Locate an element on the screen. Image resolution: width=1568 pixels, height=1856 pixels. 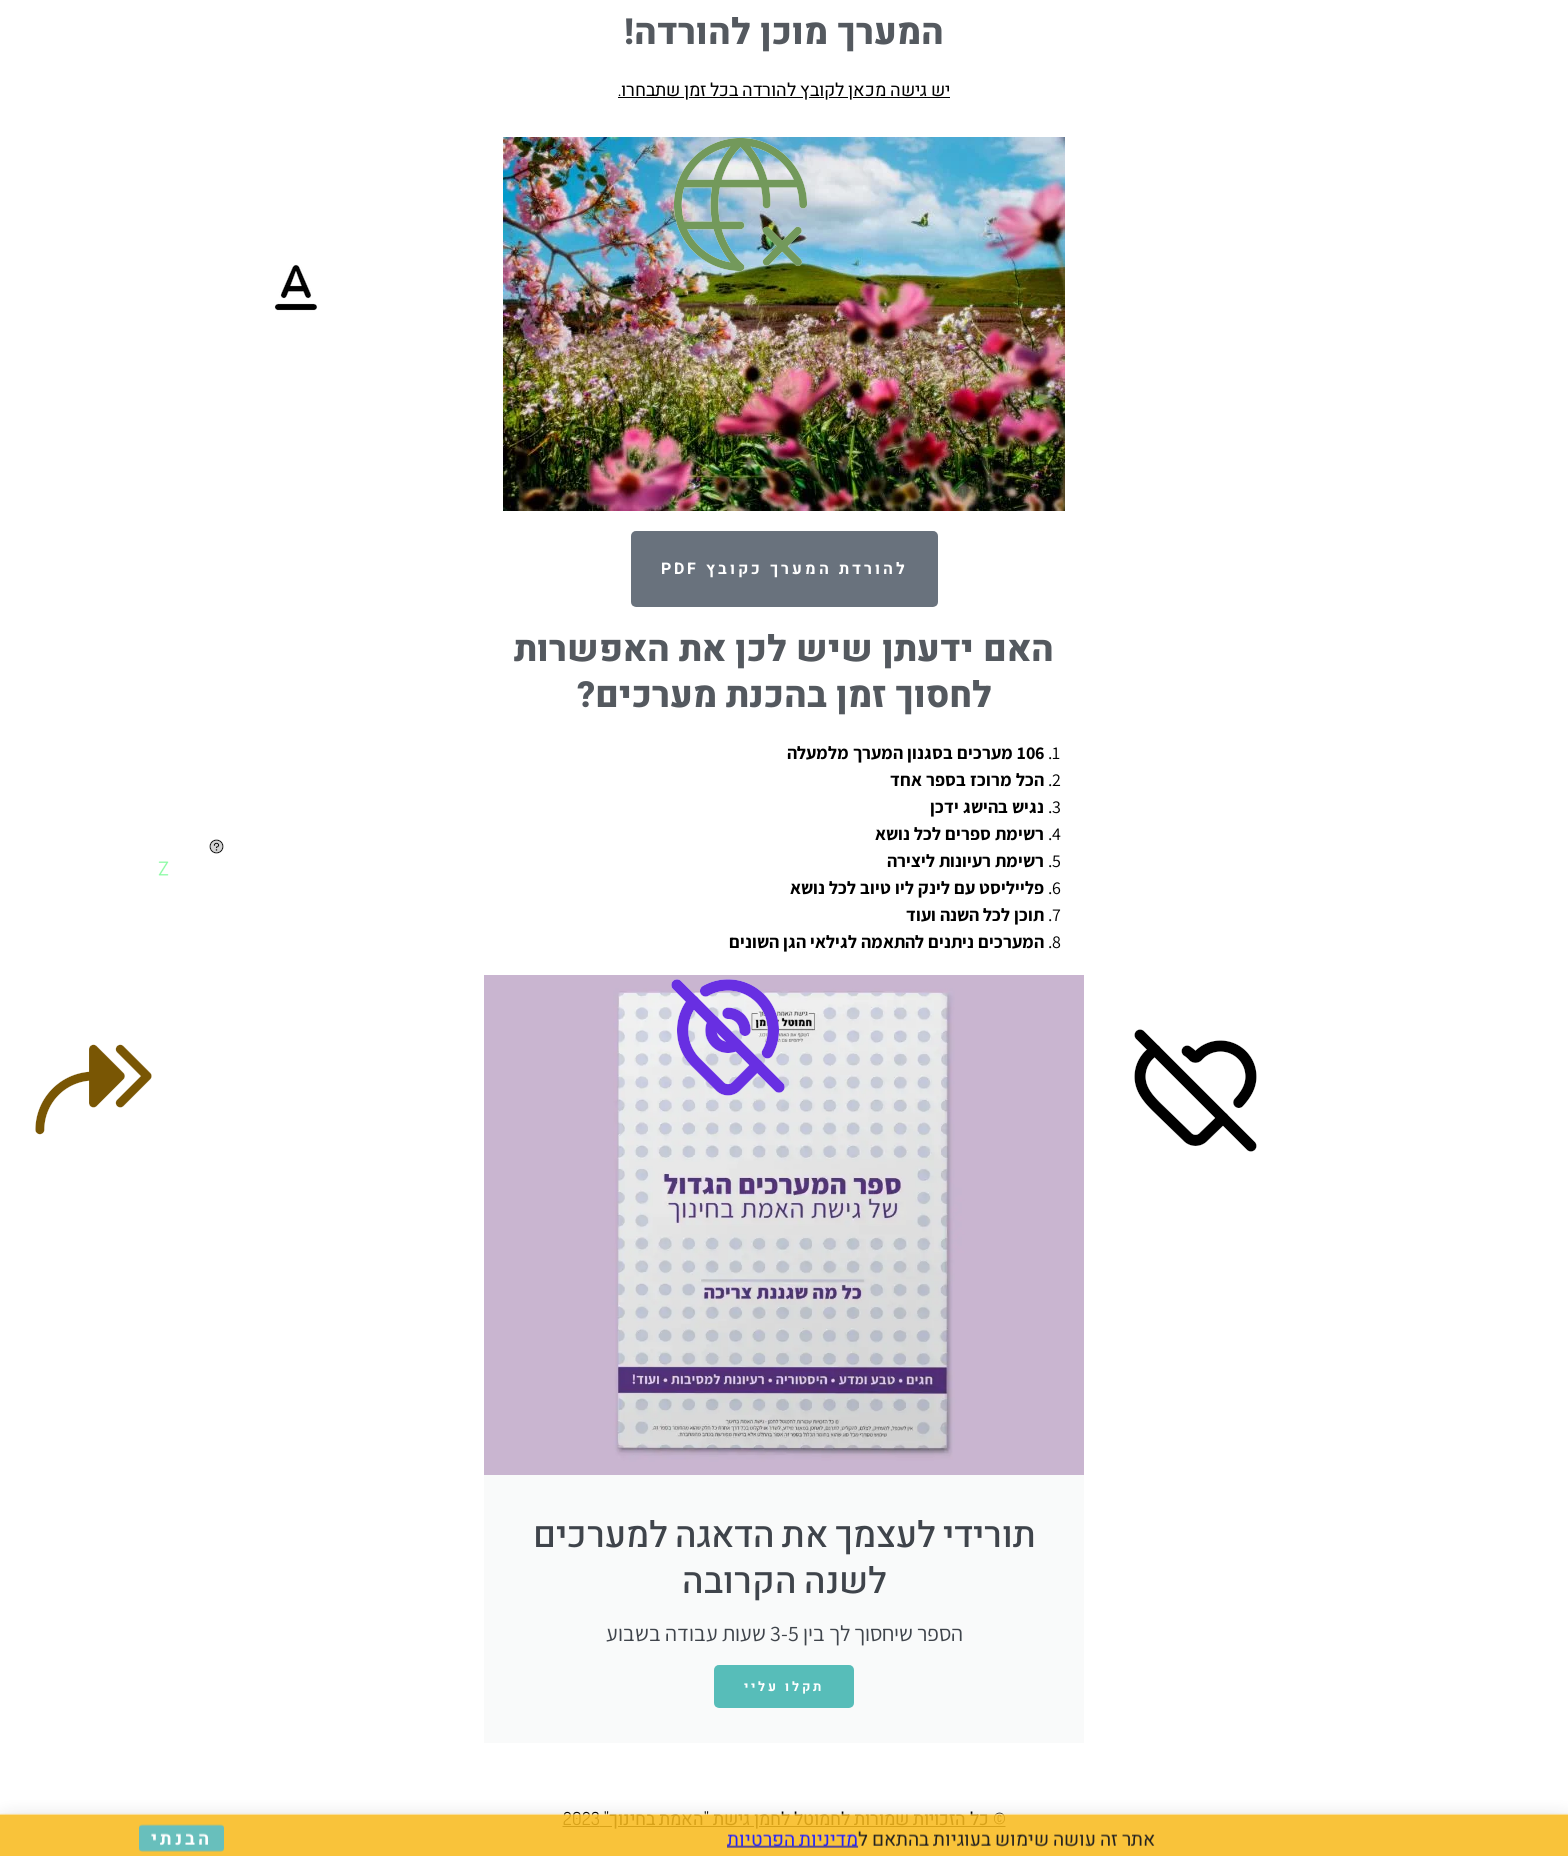
alphabetical sorting option for letter Z is located at coordinates (163, 868).